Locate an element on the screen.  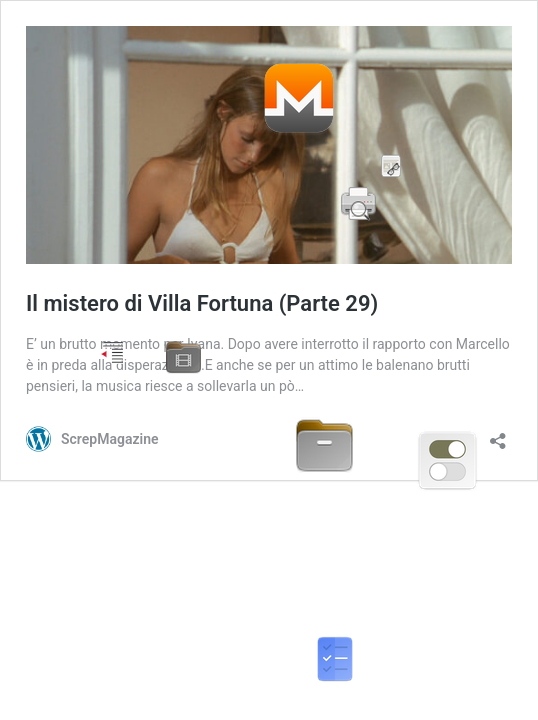
preview document before printing is located at coordinates (358, 203).